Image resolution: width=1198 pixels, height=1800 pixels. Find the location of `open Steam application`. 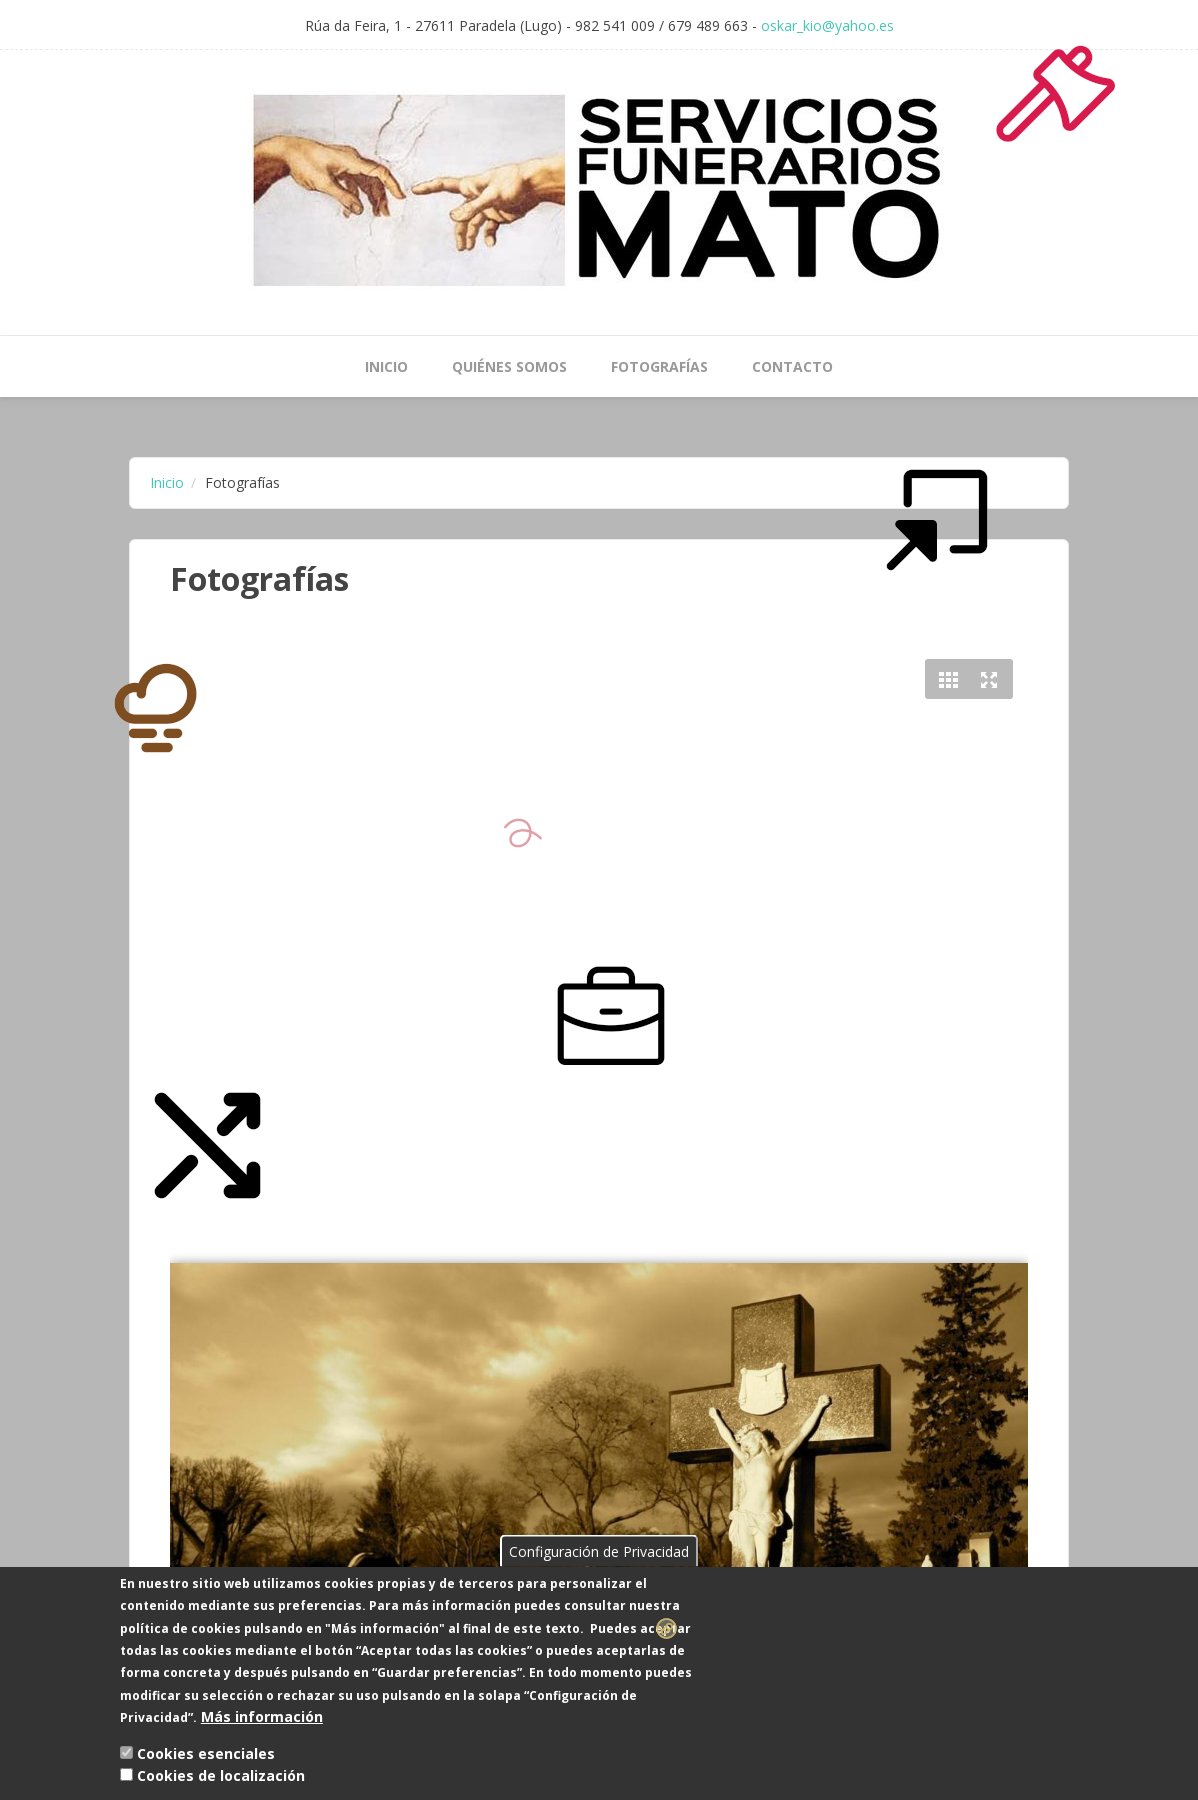

open Steam application is located at coordinates (666, 1628).